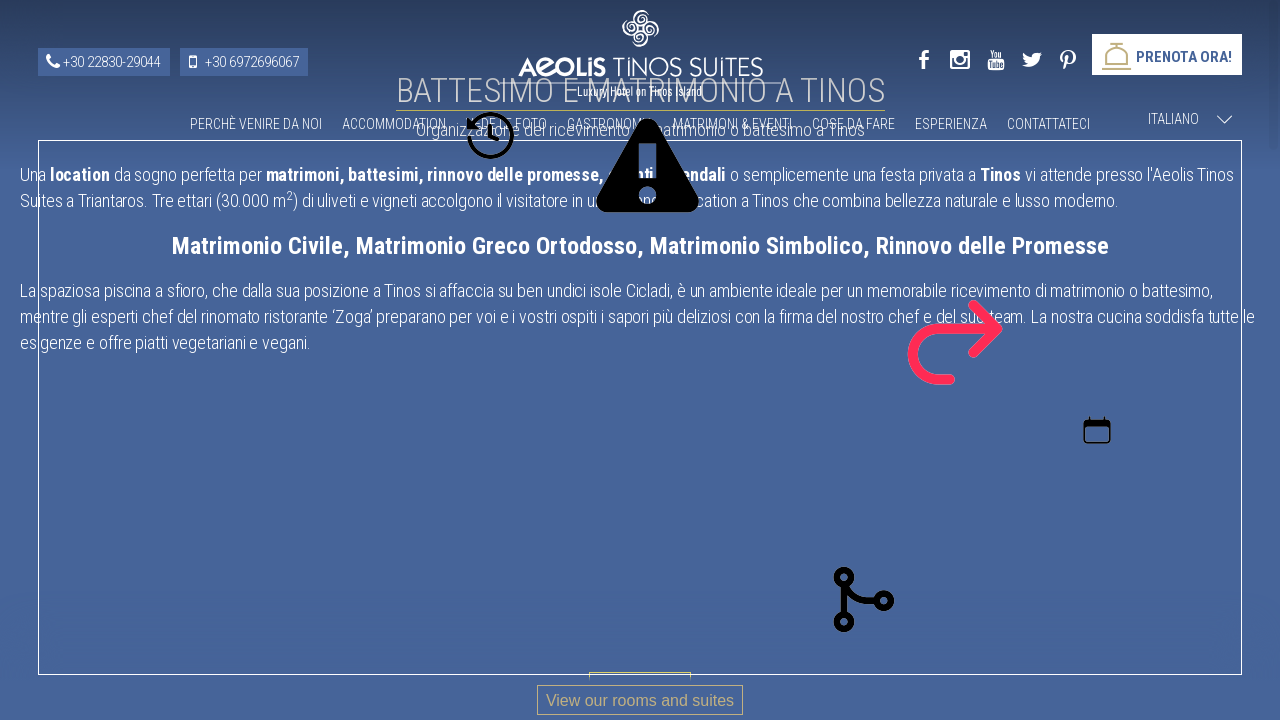 The height and width of the screenshot is (720, 1280). What do you see at coordinates (490, 135) in the screenshot?
I see `view history or recent activity` at bounding box center [490, 135].